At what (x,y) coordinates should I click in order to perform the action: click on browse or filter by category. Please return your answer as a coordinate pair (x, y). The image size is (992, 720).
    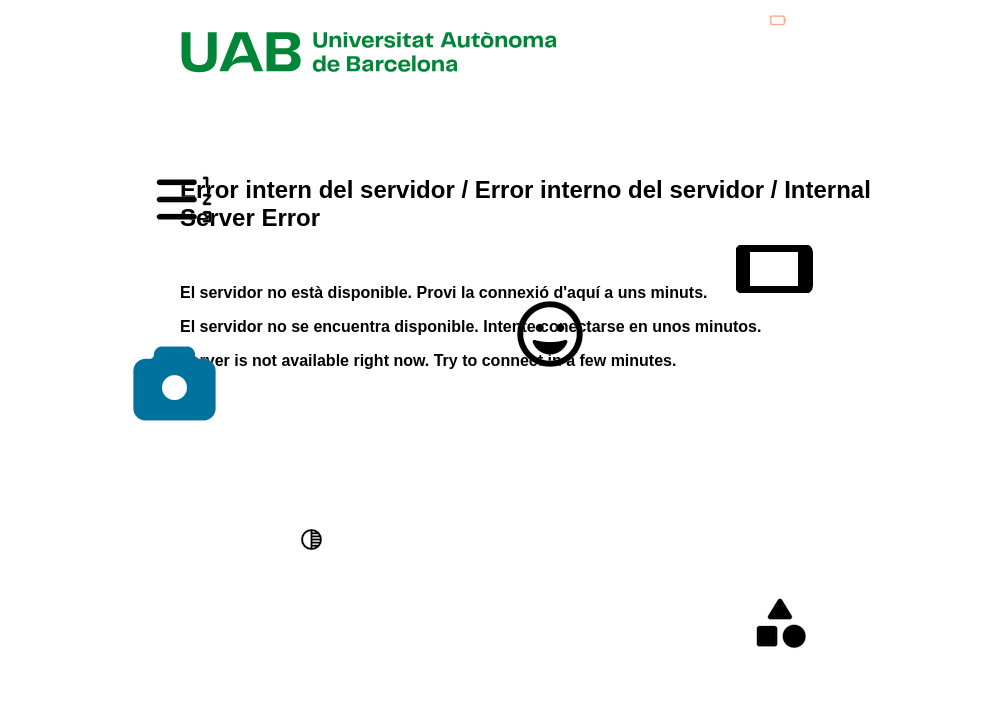
    Looking at the image, I should click on (780, 622).